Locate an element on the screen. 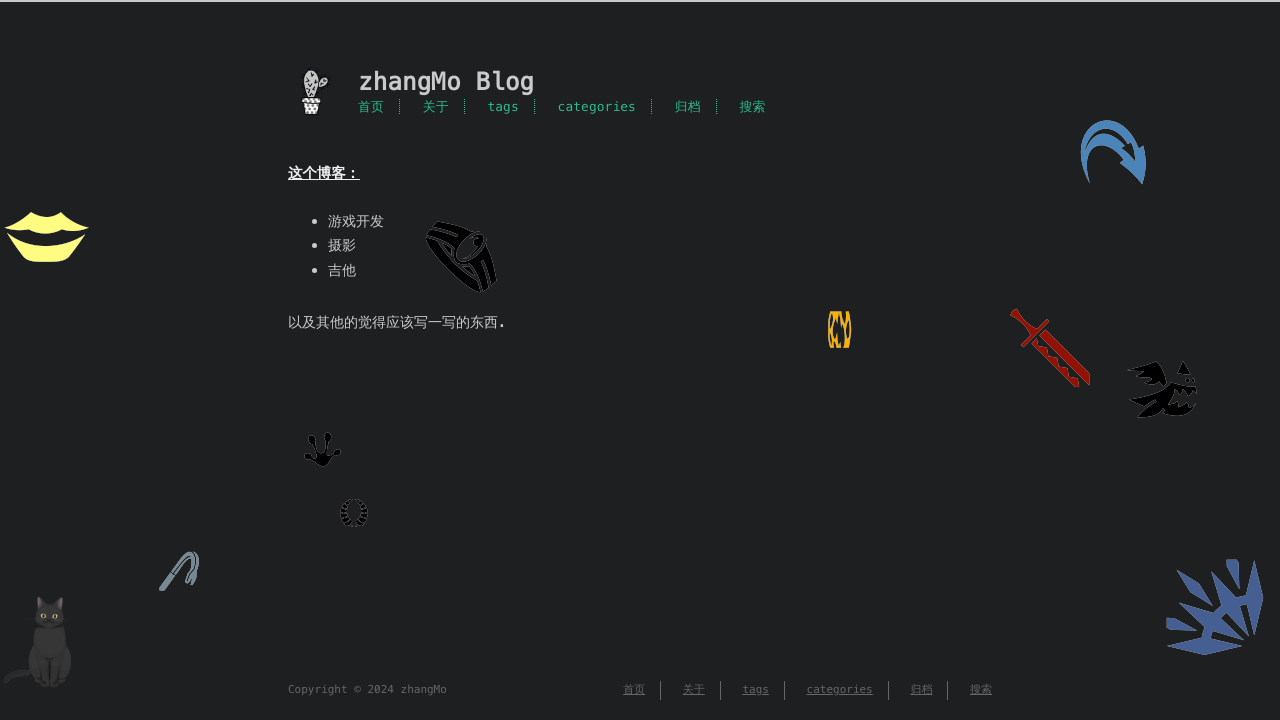 Image resolution: width=1280 pixels, height=720 pixels. crowbar tool item in a game inventory is located at coordinates (179, 570).